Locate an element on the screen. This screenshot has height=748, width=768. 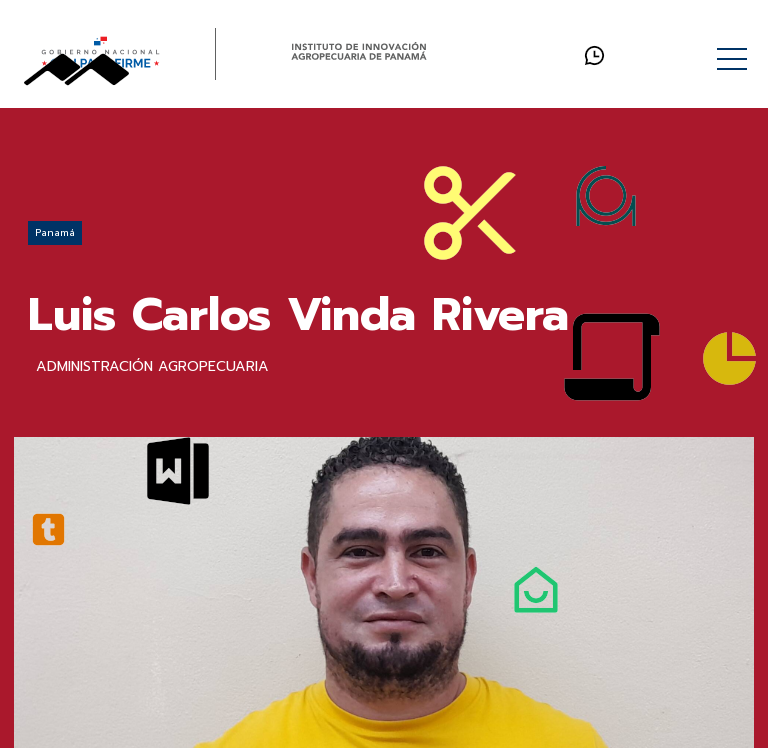
view analytics or statistics breakdown is located at coordinates (729, 358).